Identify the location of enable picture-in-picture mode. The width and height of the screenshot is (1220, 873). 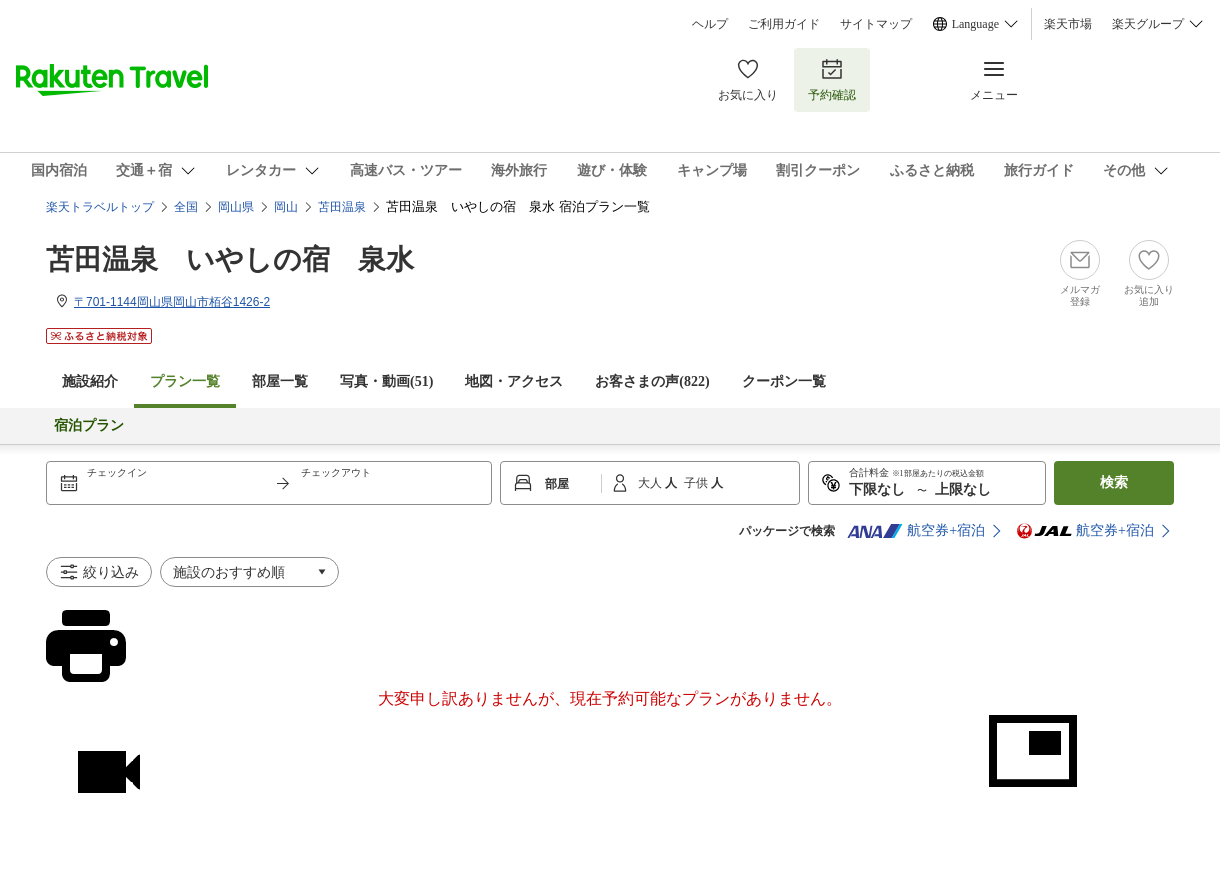
(1033, 751).